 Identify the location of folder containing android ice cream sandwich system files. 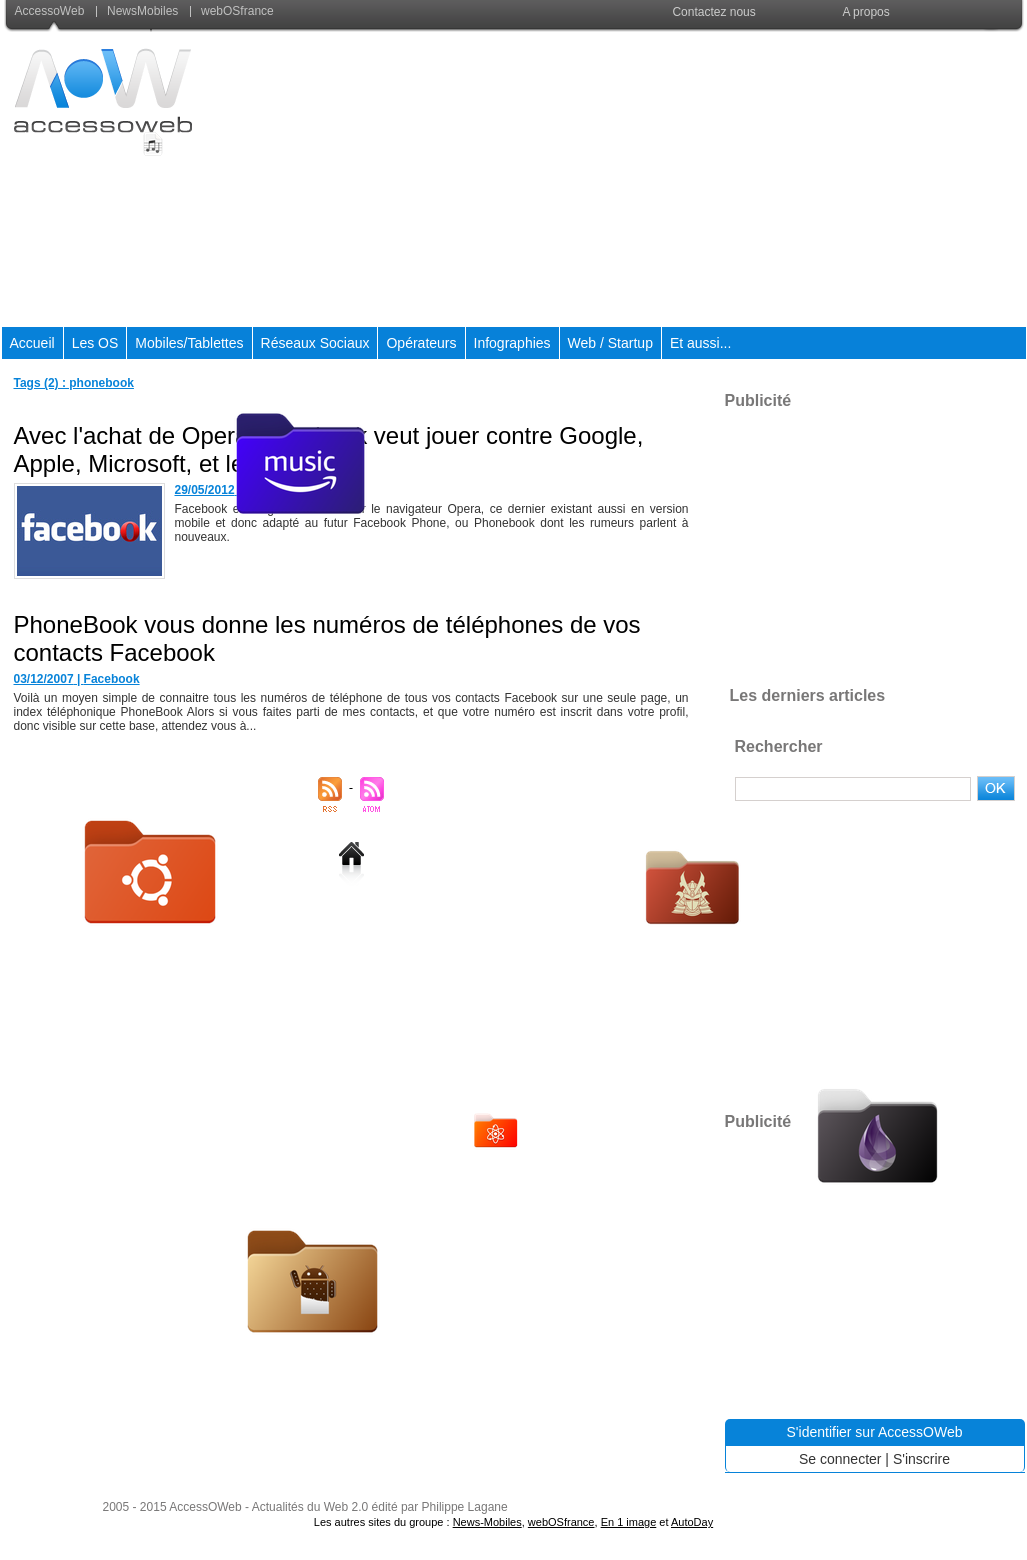
(312, 1285).